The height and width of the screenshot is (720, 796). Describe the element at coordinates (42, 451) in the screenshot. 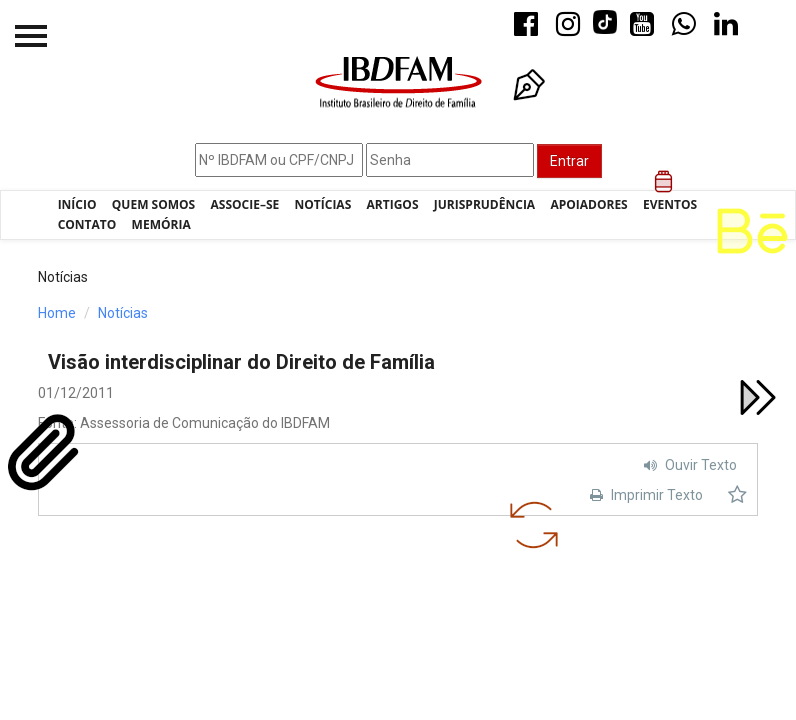

I see `attach a file to your message` at that location.